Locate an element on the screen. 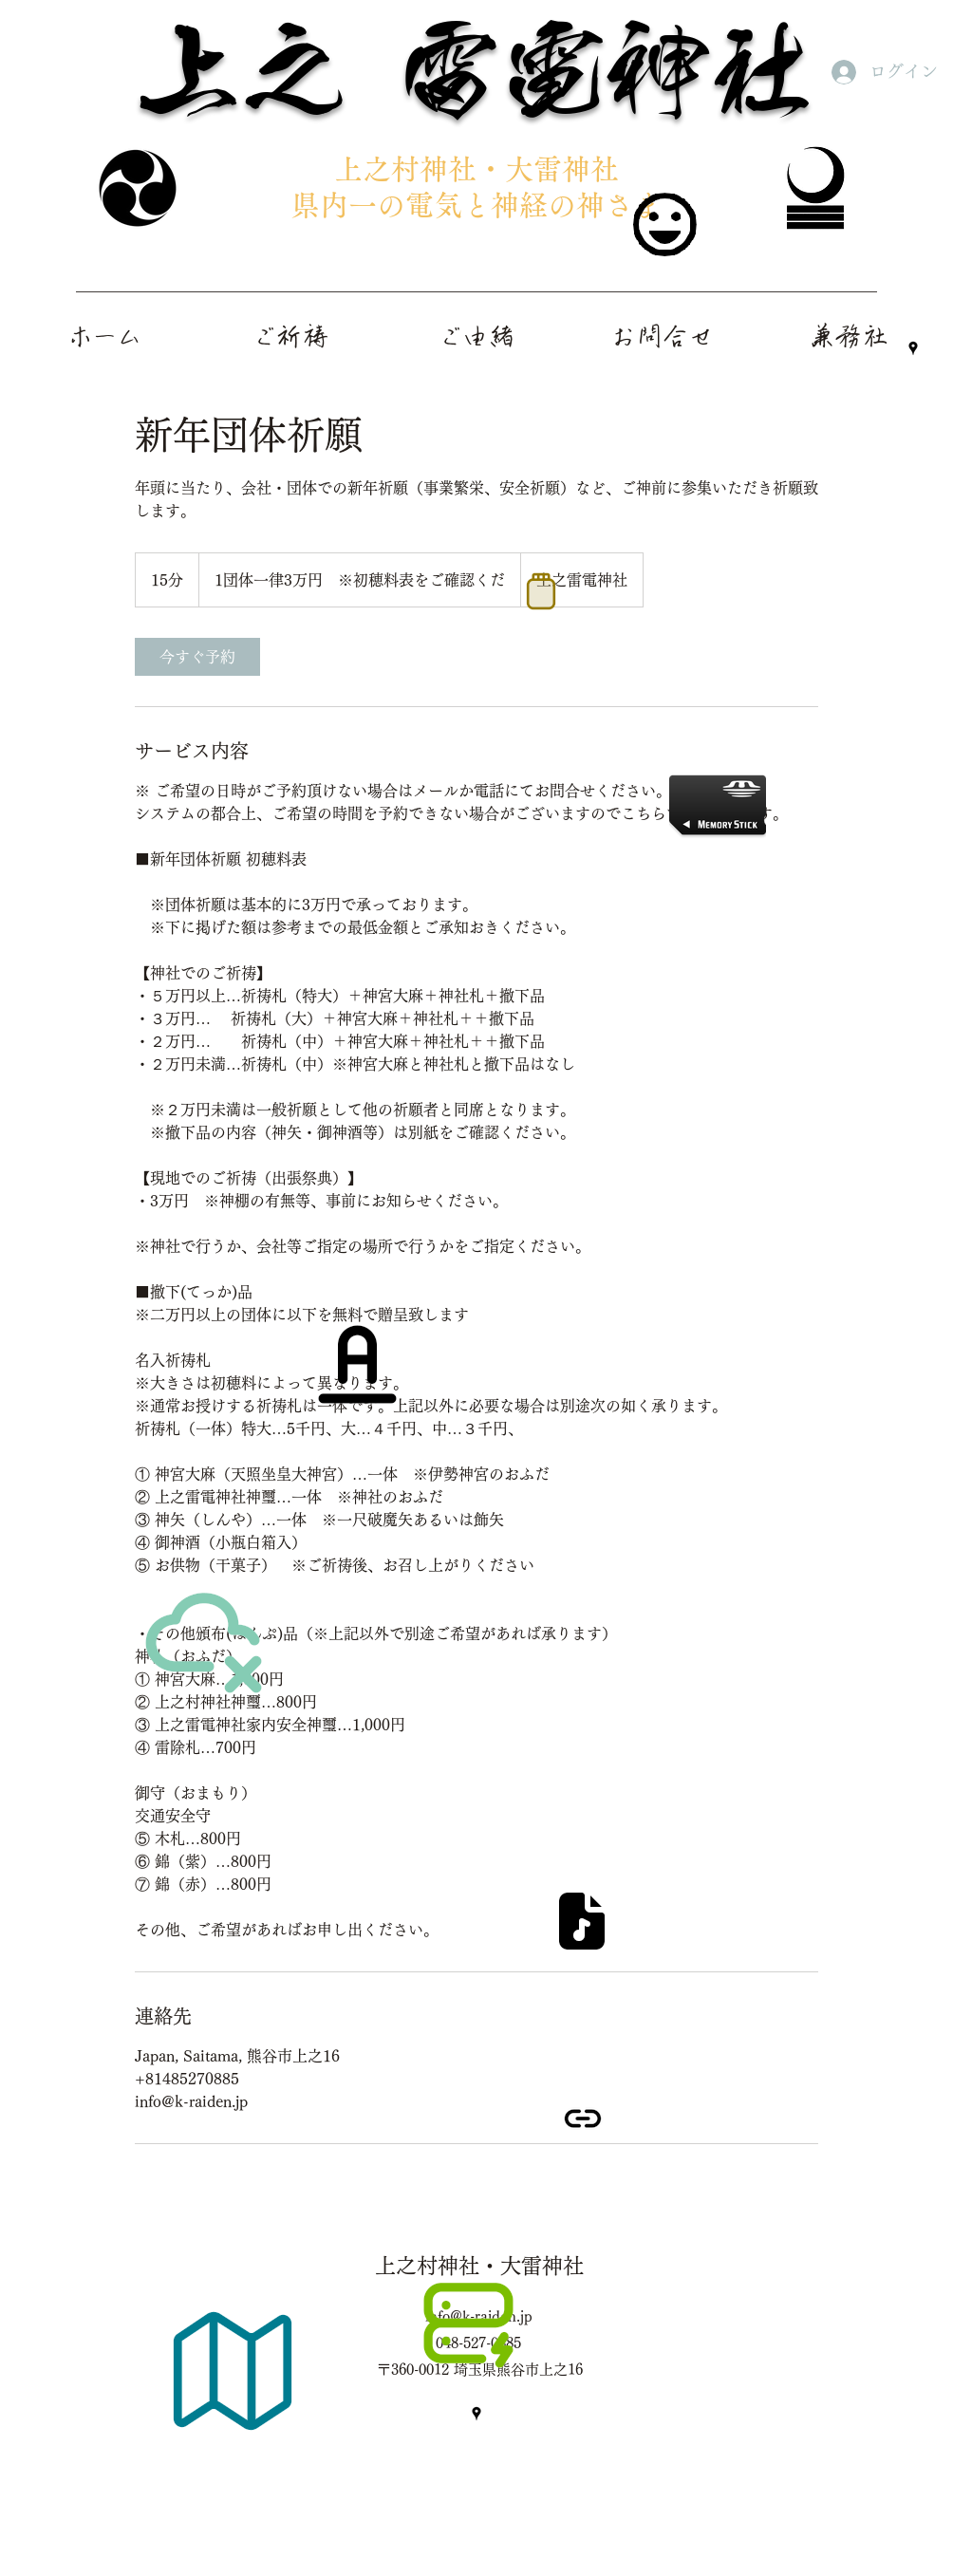 This screenshot has height=2576, width=953. view map is located at coordinates (233, 2371).